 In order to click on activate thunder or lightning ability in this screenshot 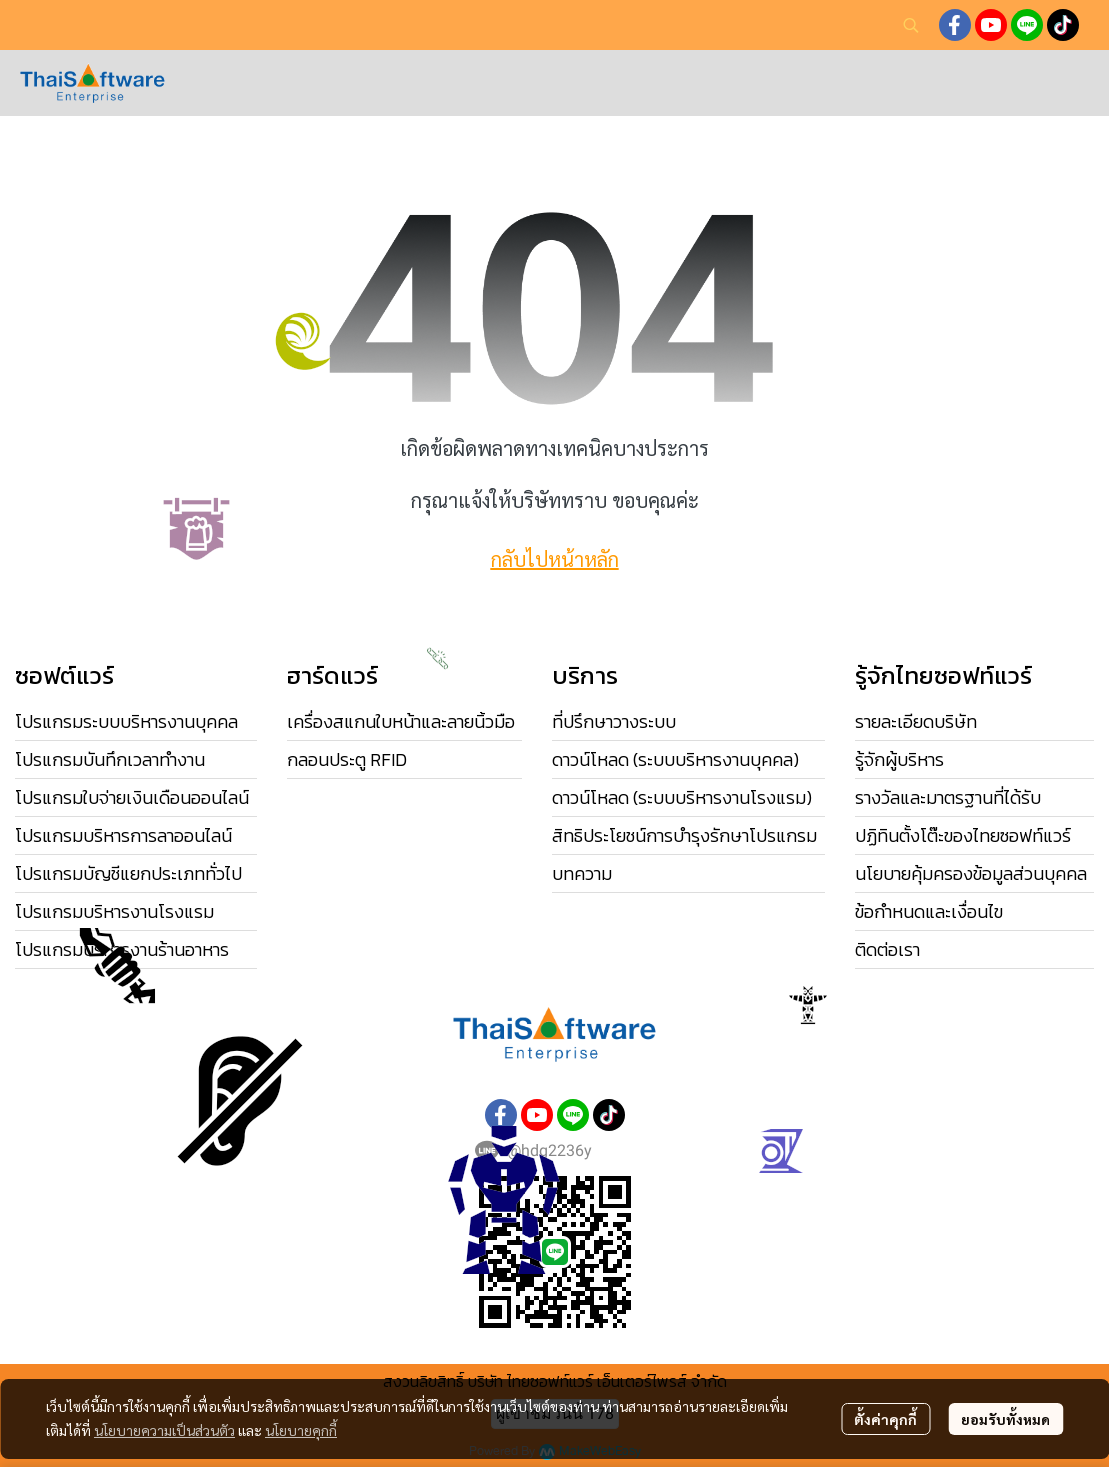, I will do `click(117, 965)`.